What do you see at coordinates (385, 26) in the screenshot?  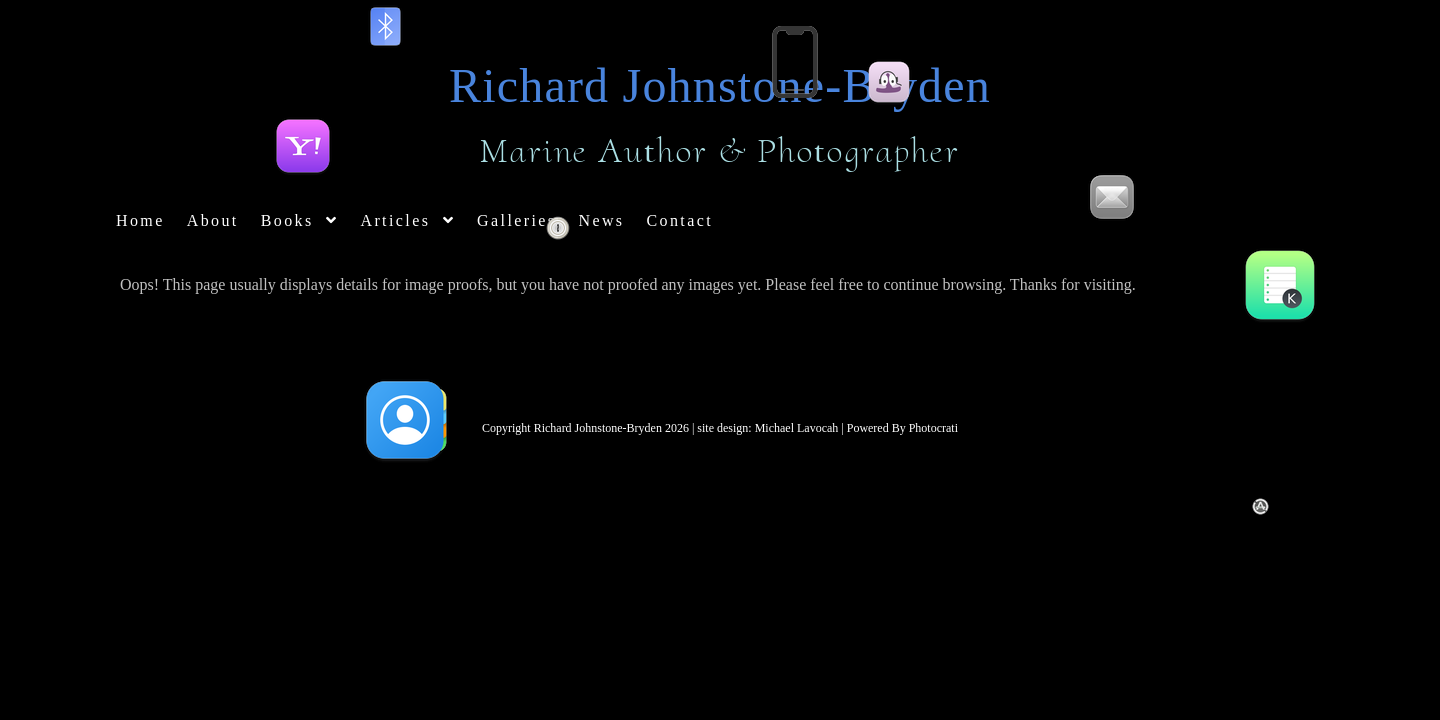 I see `open bluetooth settings` at bounding box center [385, 26].